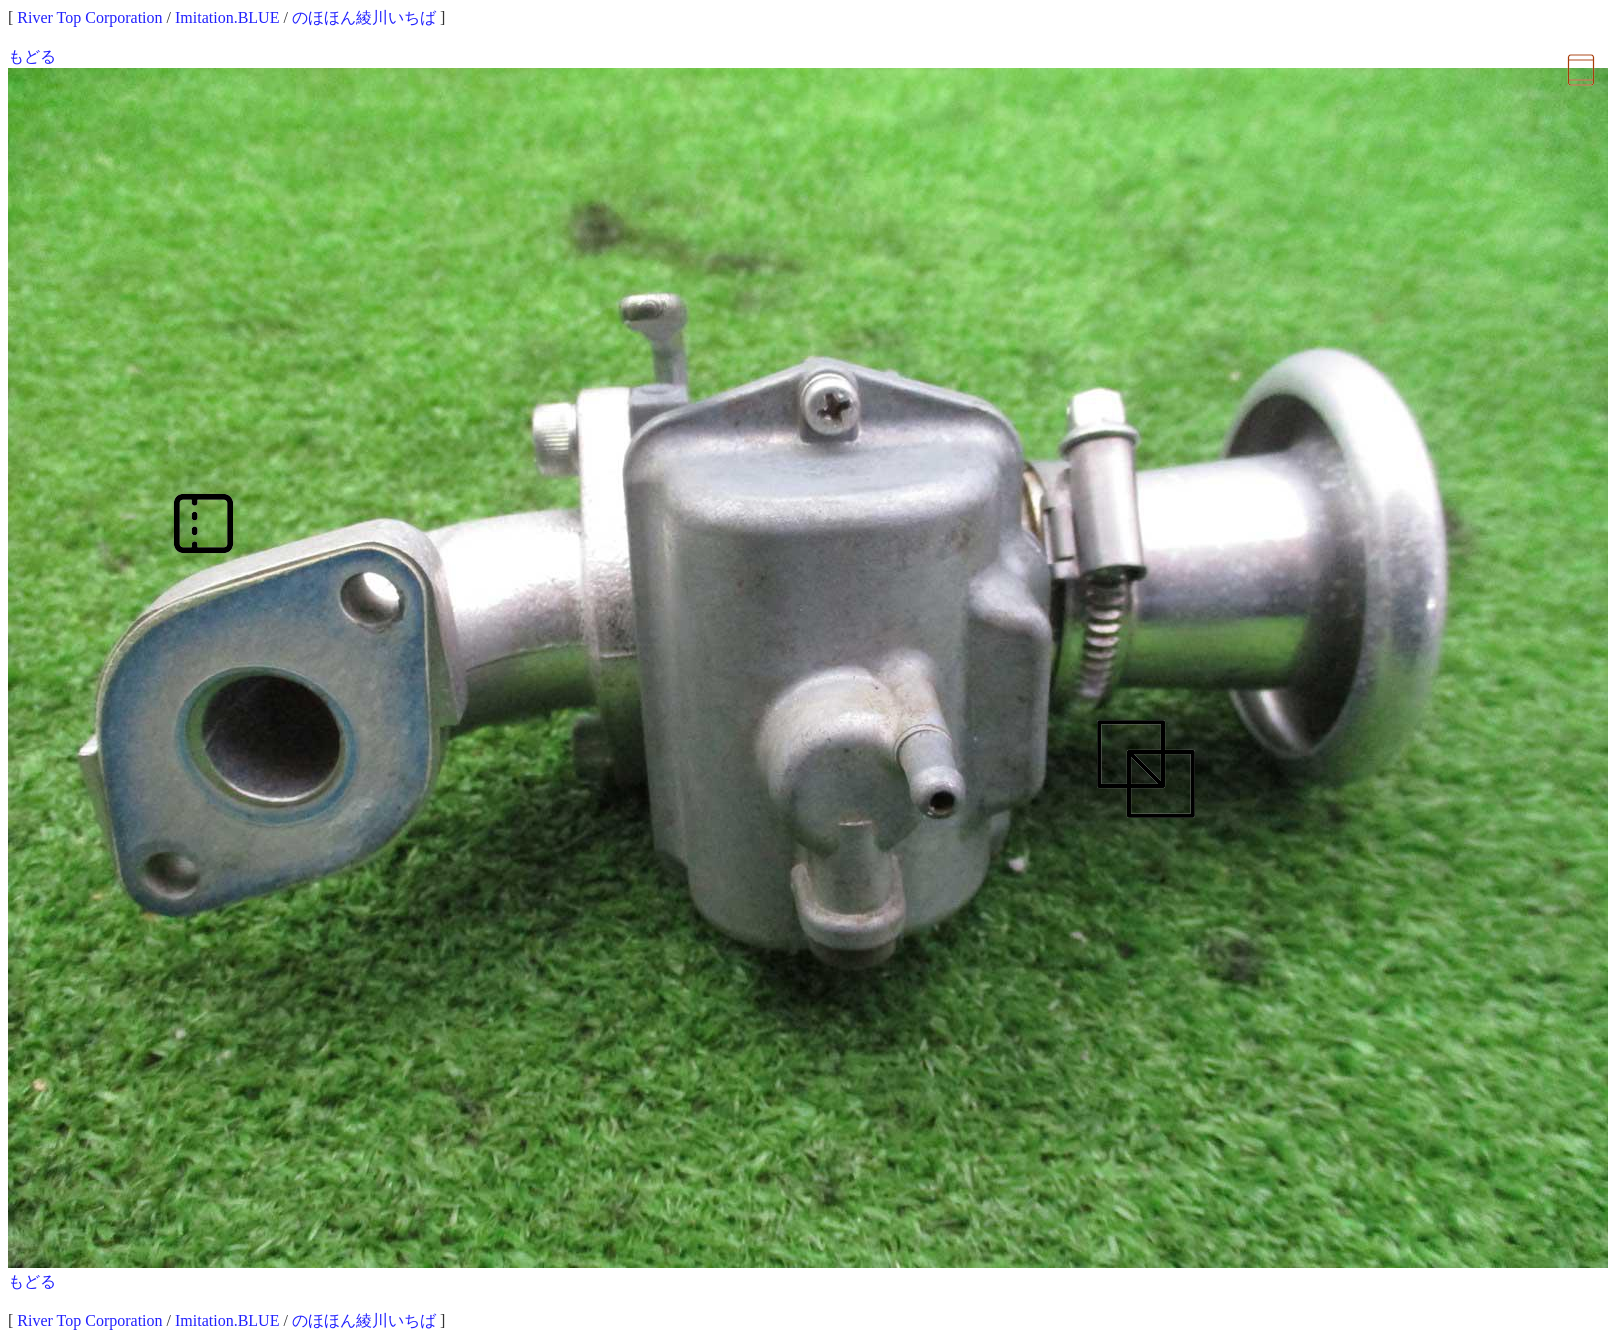  What do you see at coordinates (203, 523) in the screenshot?
I see `toggle left sidebar panel` at bounding box center [203, 523].